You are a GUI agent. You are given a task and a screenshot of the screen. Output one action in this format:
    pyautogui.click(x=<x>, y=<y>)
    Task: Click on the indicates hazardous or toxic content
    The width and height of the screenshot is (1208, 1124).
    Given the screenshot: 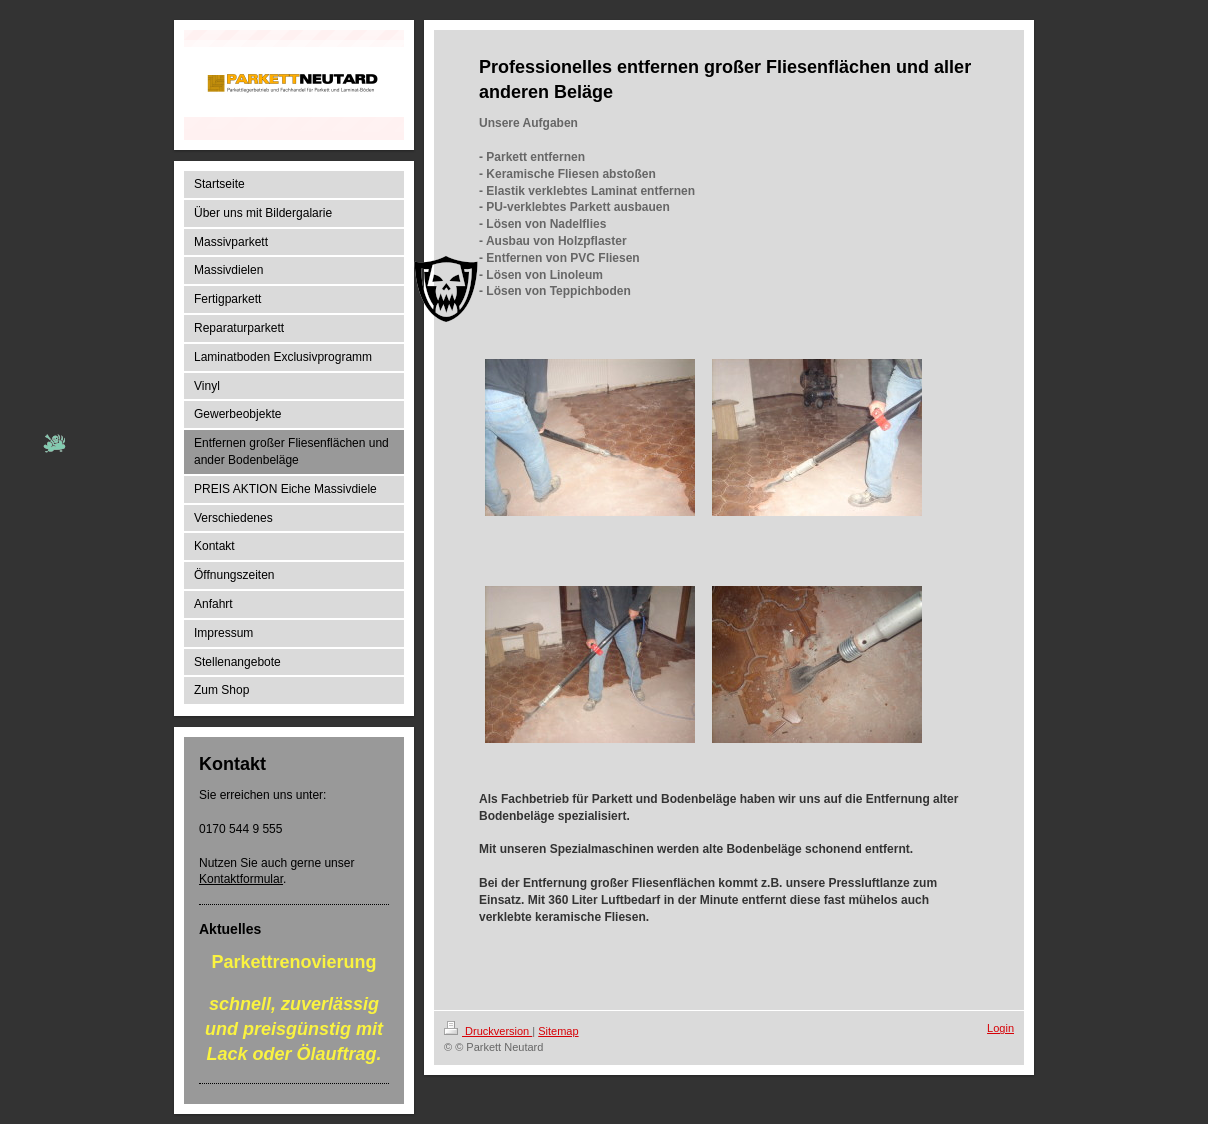 What is the action you would take?
    pyautogui.click(x=54, y=441)
    